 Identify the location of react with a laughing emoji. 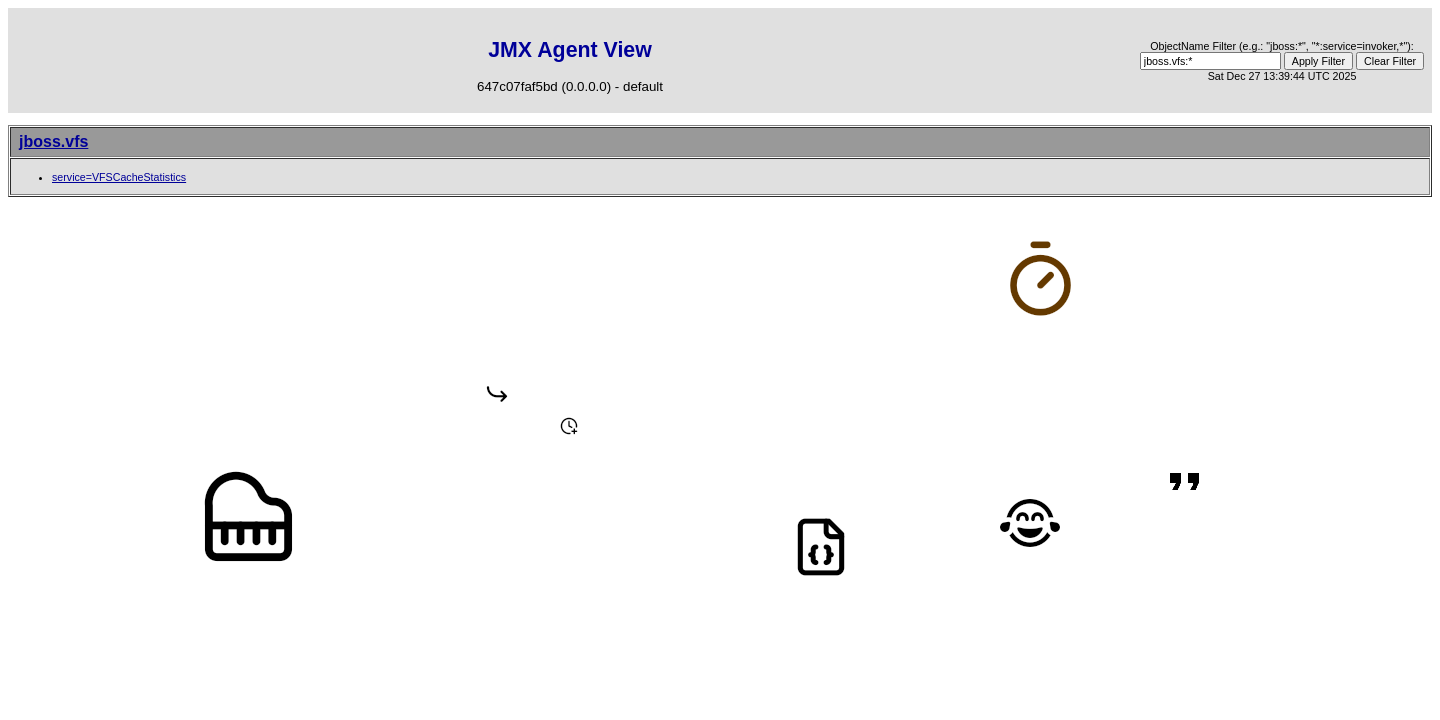
(1030, 523).